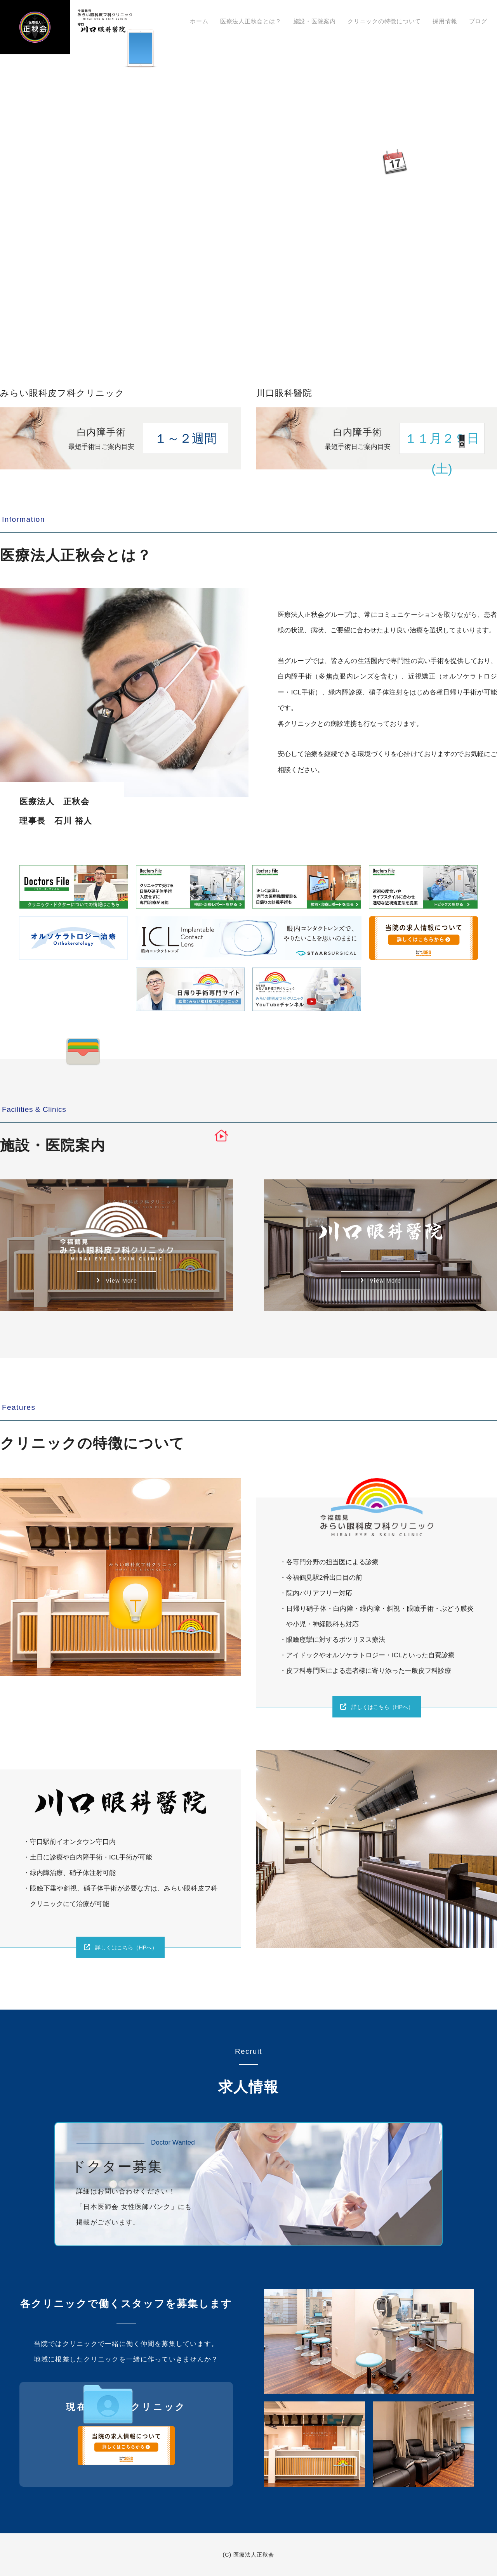 This screenshot has width=497, height=2576. I want to click on open the Tips app for helpful hints and tutorials, so click(136, 1603).